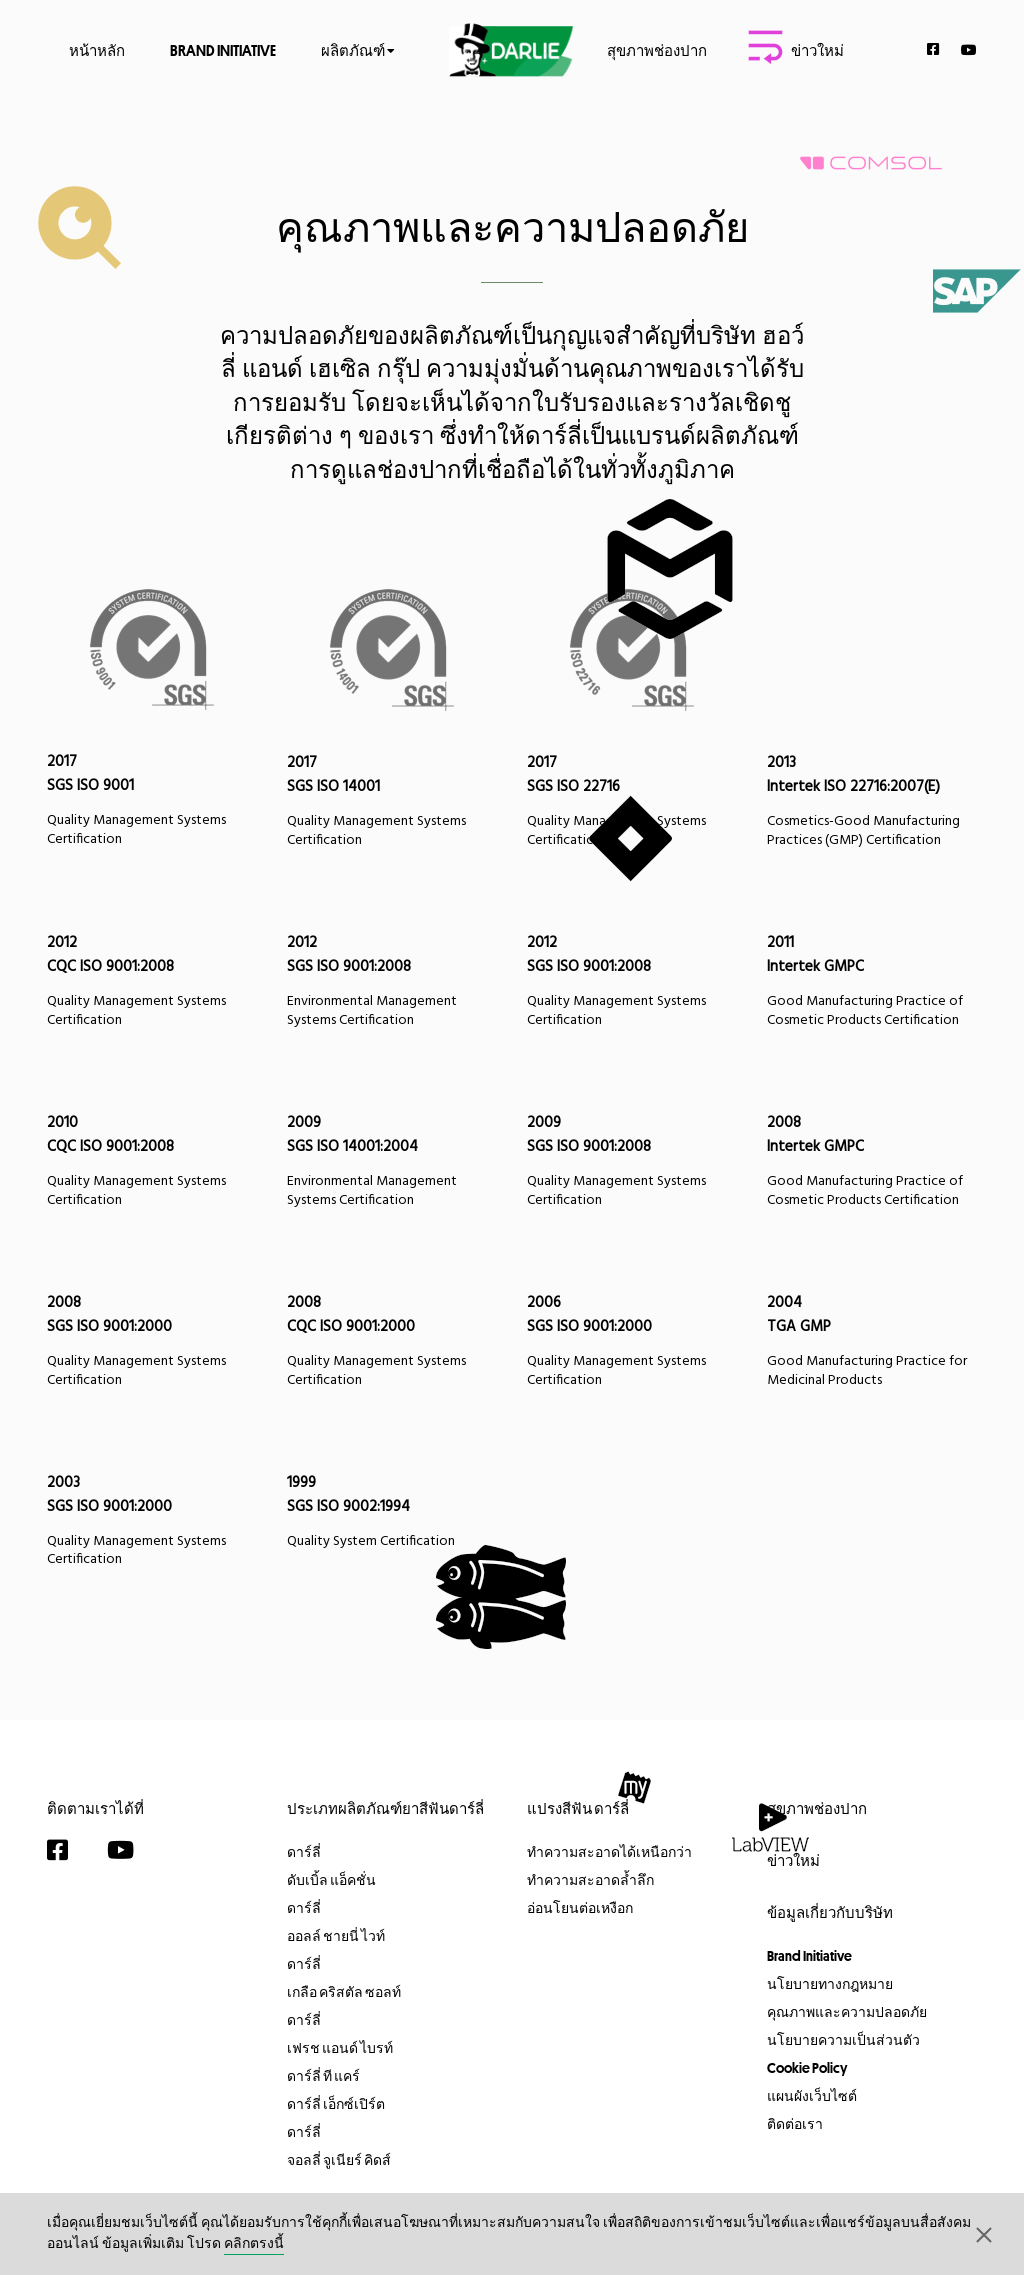  Describe the element at coordinates (770, 1827) in the screenshot. I see `open LabVIEW application` at that location.